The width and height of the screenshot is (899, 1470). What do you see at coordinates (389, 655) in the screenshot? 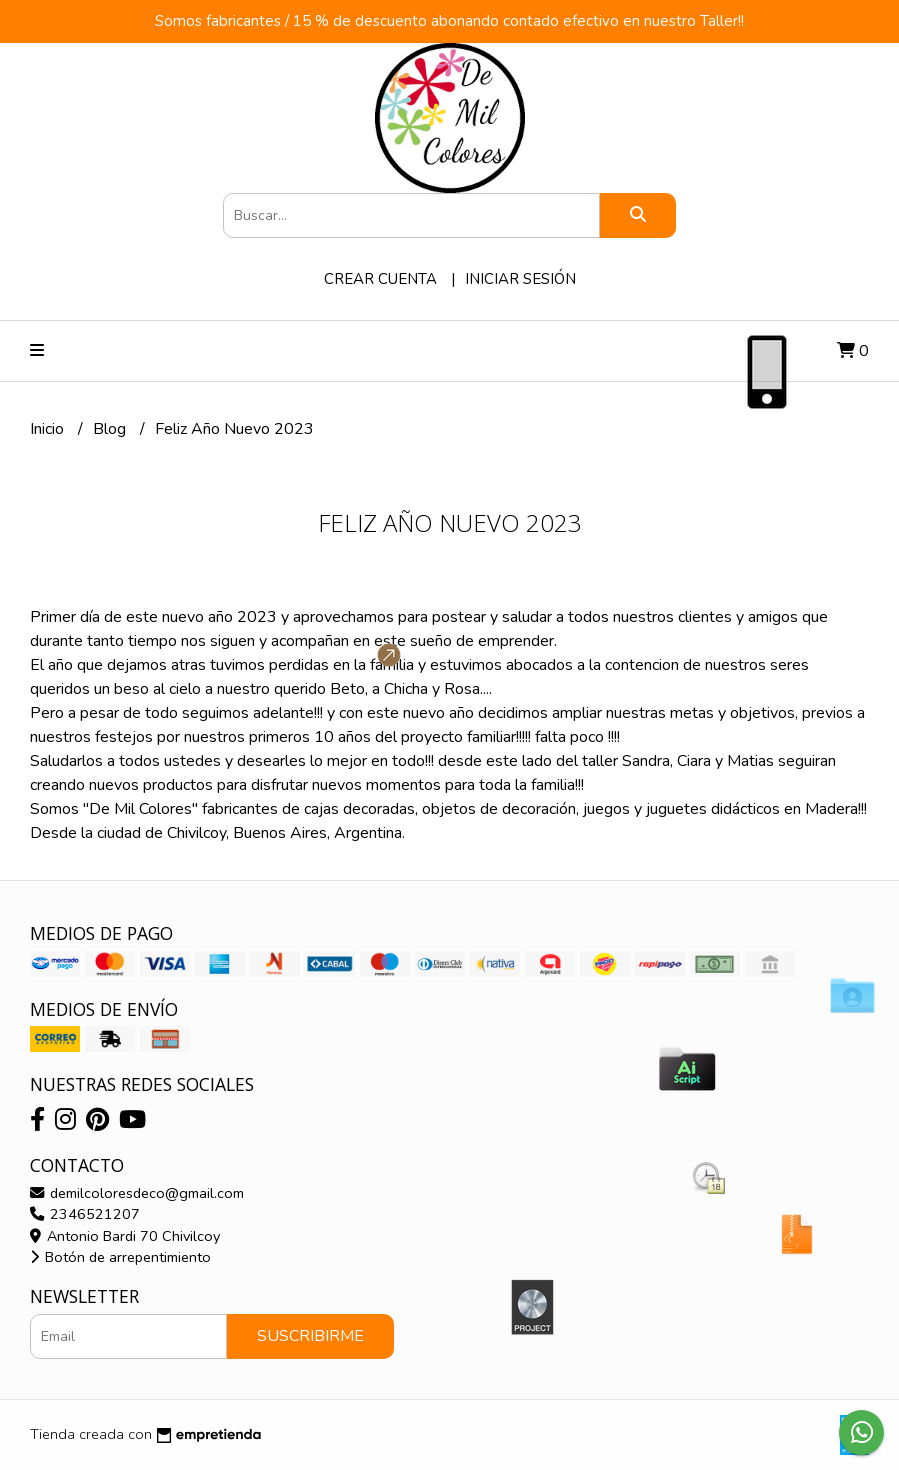
I see `indicates a symbolic link or shortcut to another file` at bounding box center [389, 655].